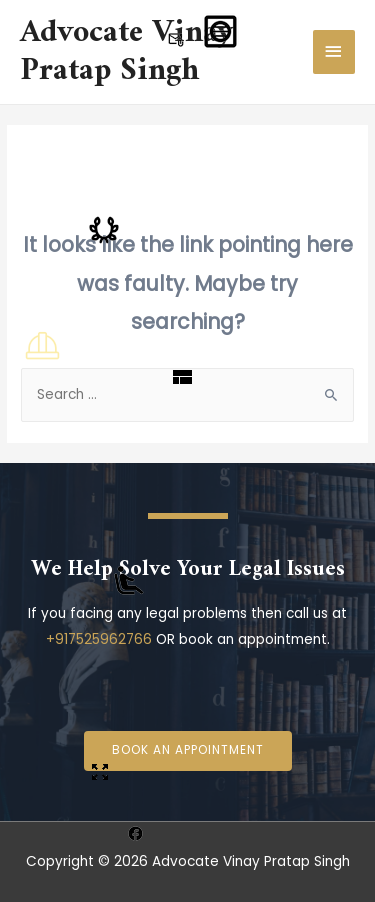  What do you see at coordinates (182, 377) in the screenshot?
I see `switch to compact view mode` at bounding box center [182, 377].